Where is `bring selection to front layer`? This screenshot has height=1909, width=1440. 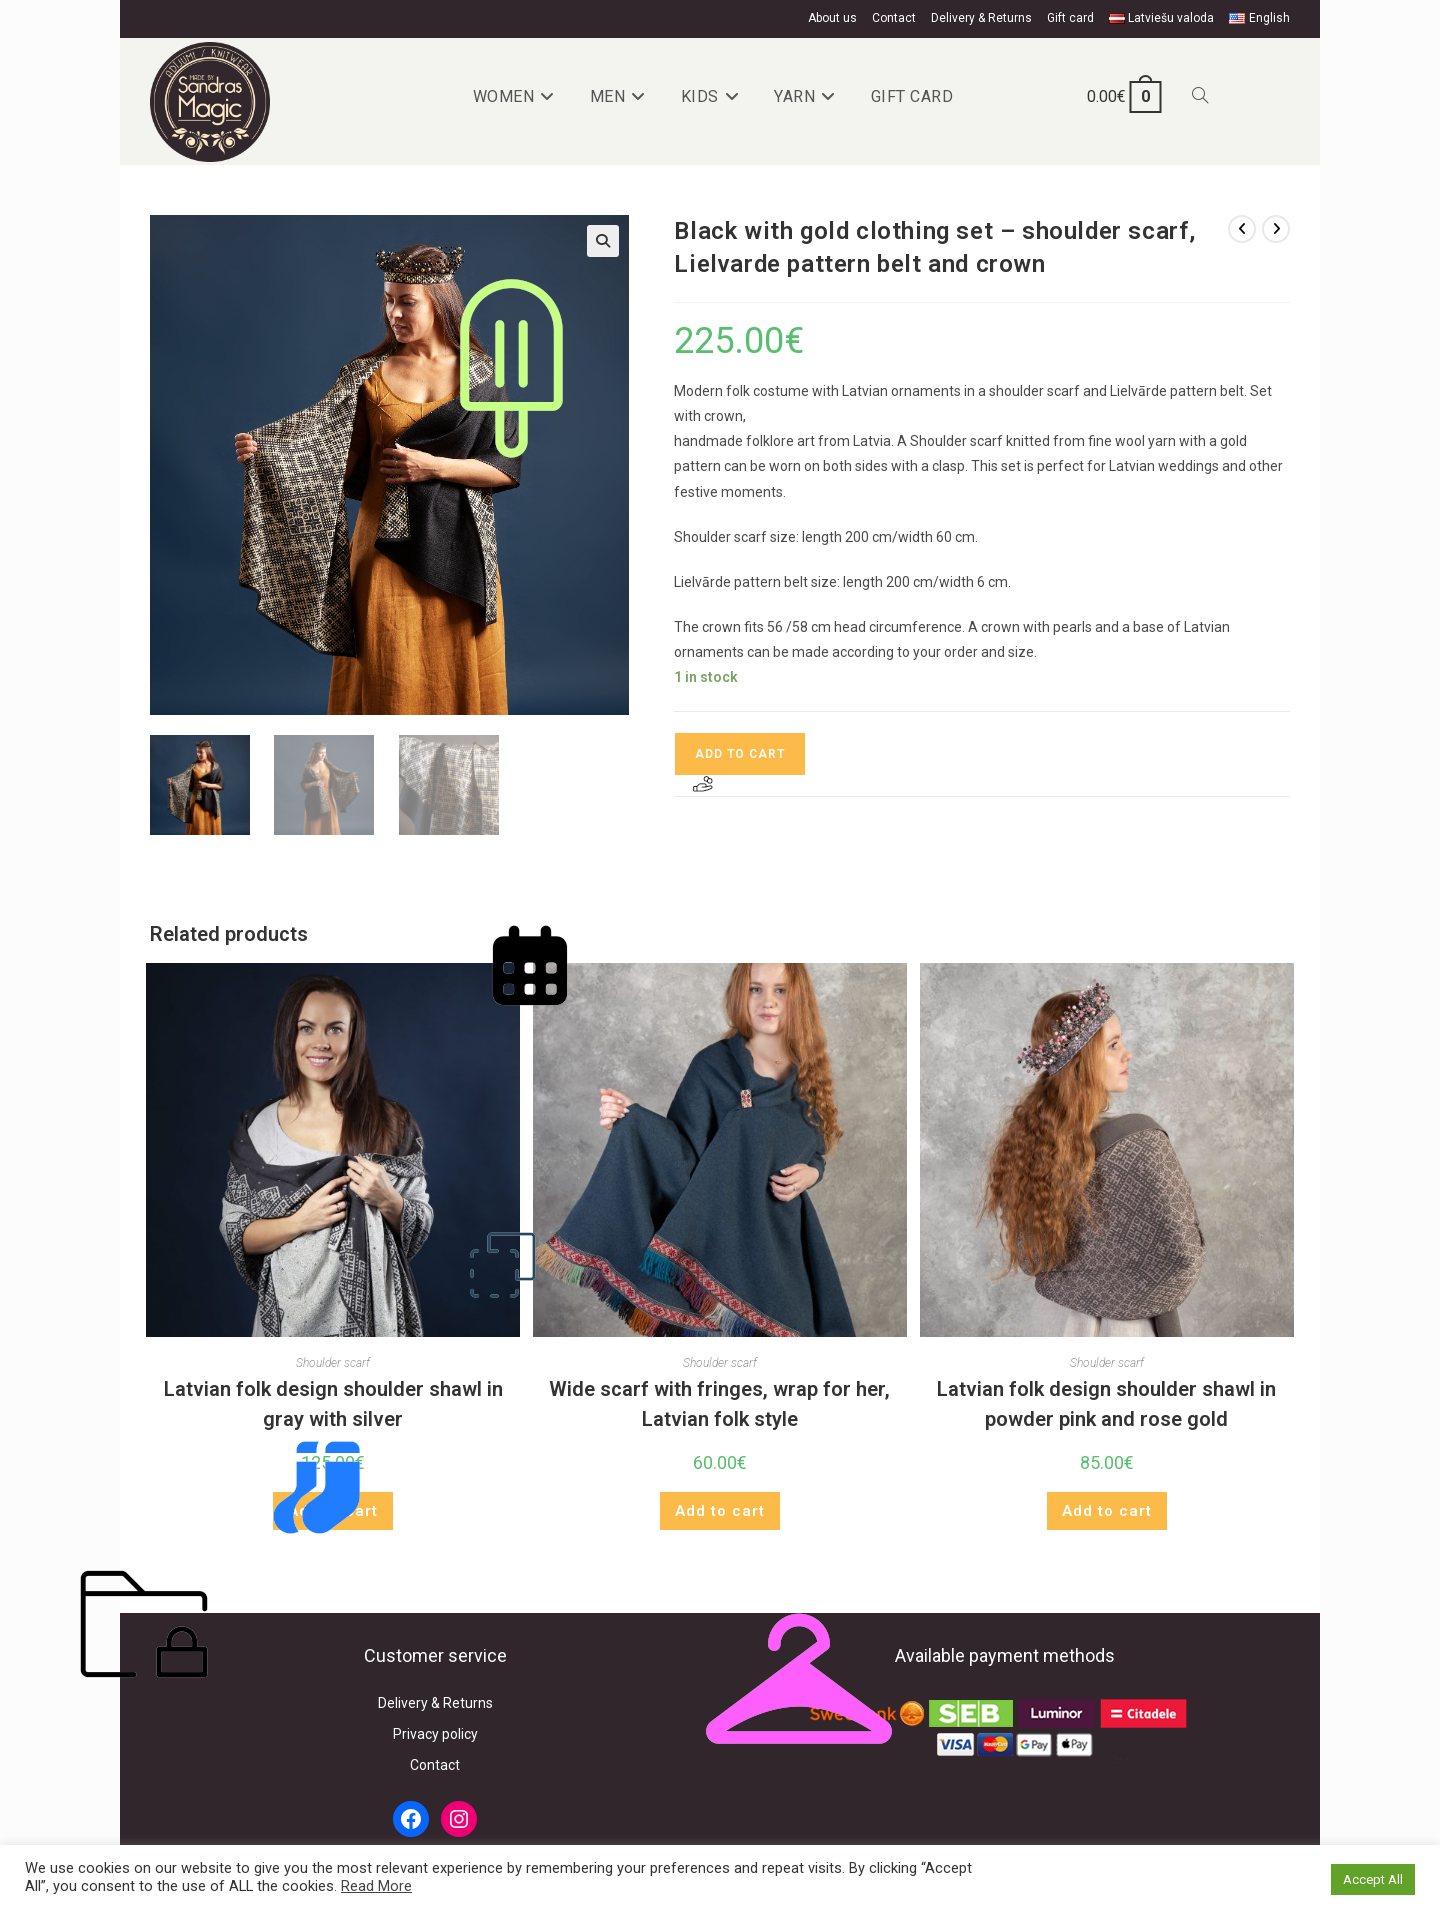
bring selection to front layer is located at coordinates (503, 1265).